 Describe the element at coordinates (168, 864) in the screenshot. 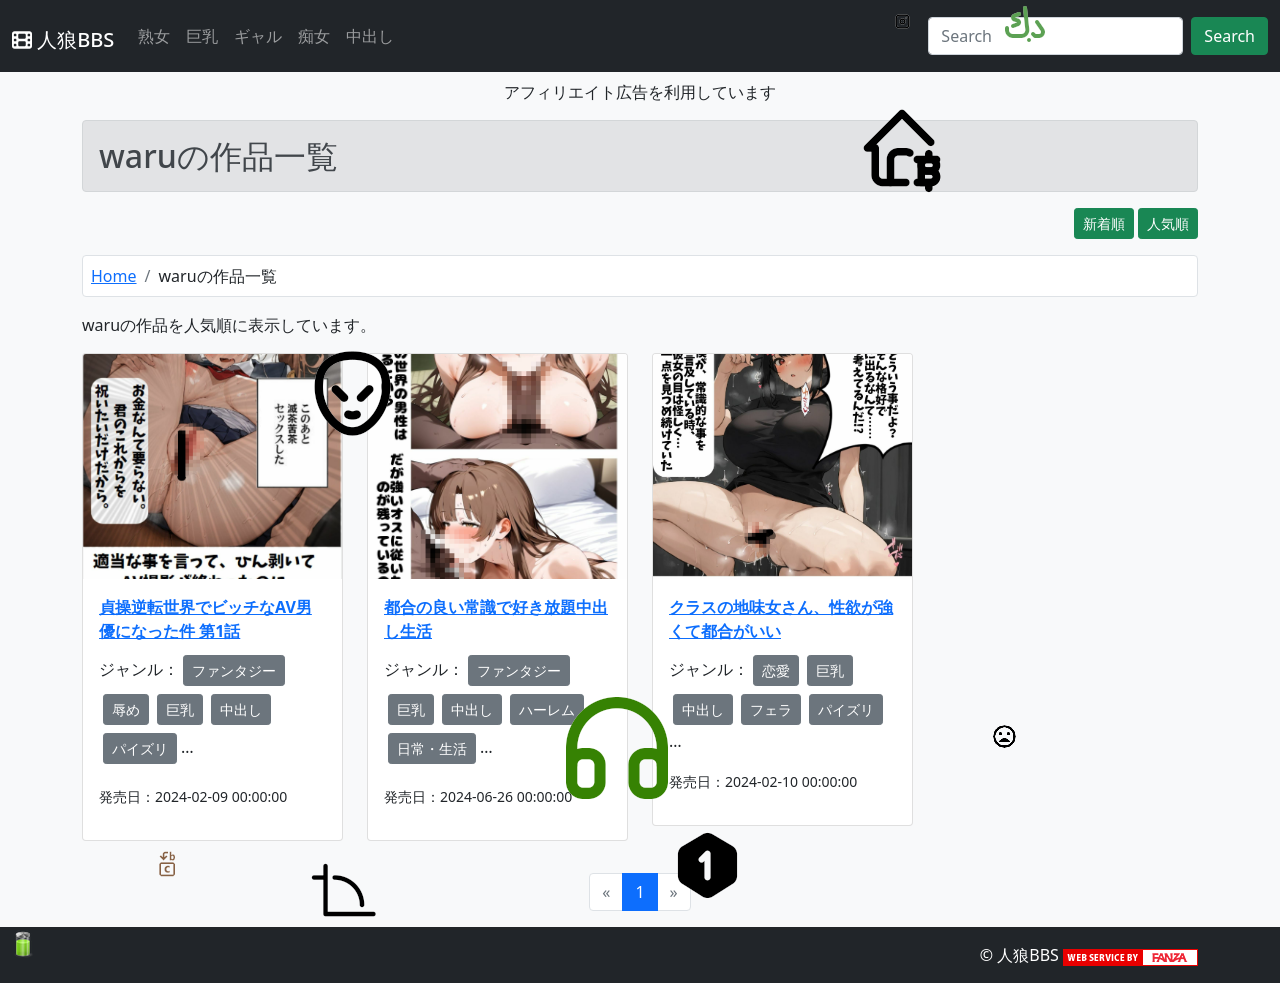

I see `replace selected text or content` at that location.